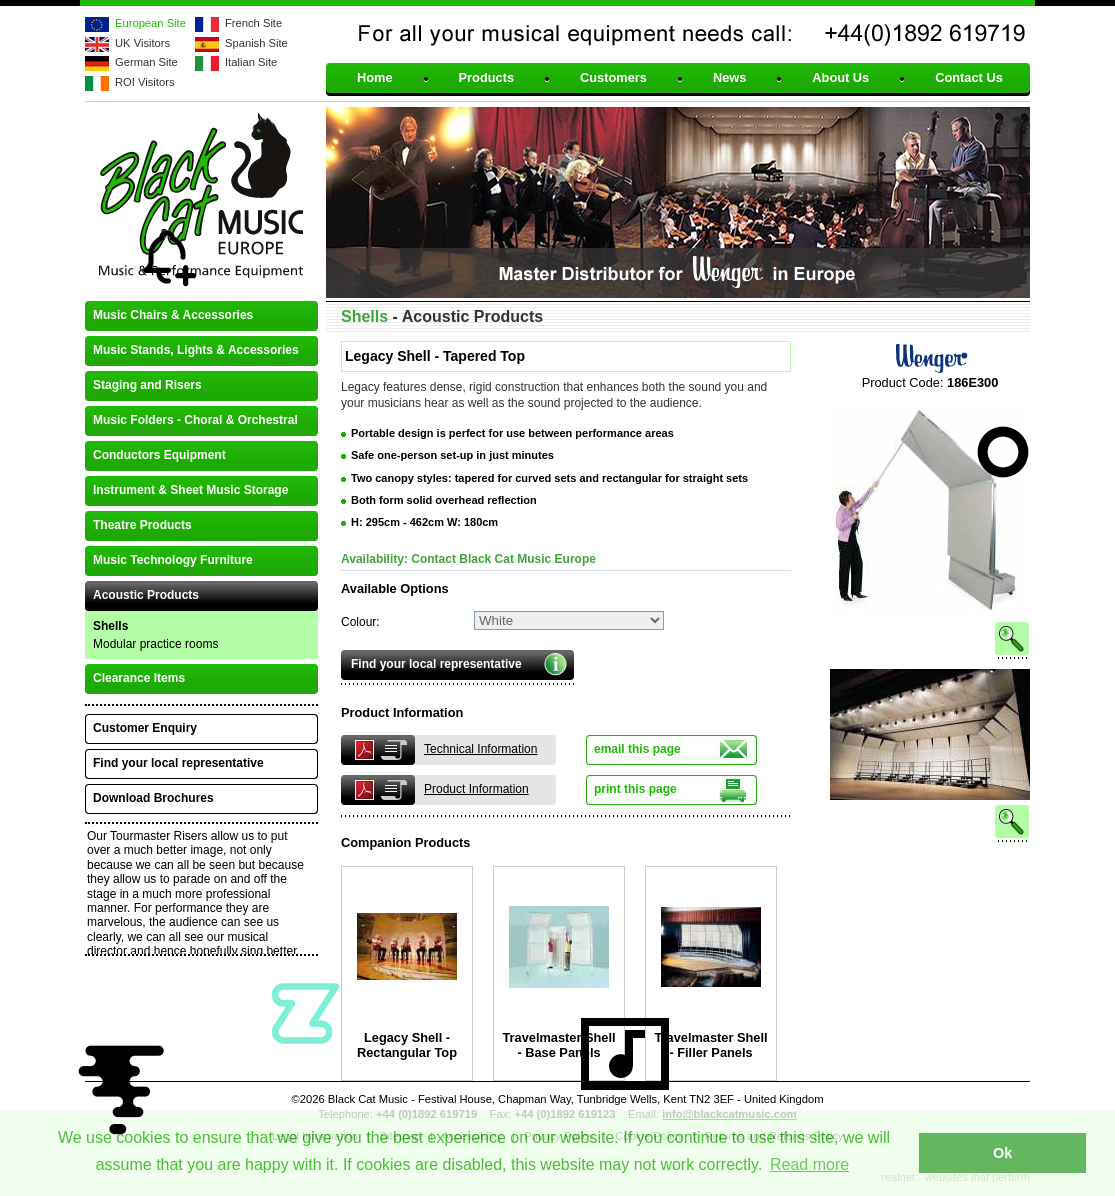 The width and height of the screenshot is (1115, 1196). What do you see at coordinates (167, 257) in the screenshot?
I see `add a new notification or alert` at bounding box center [167, 257].